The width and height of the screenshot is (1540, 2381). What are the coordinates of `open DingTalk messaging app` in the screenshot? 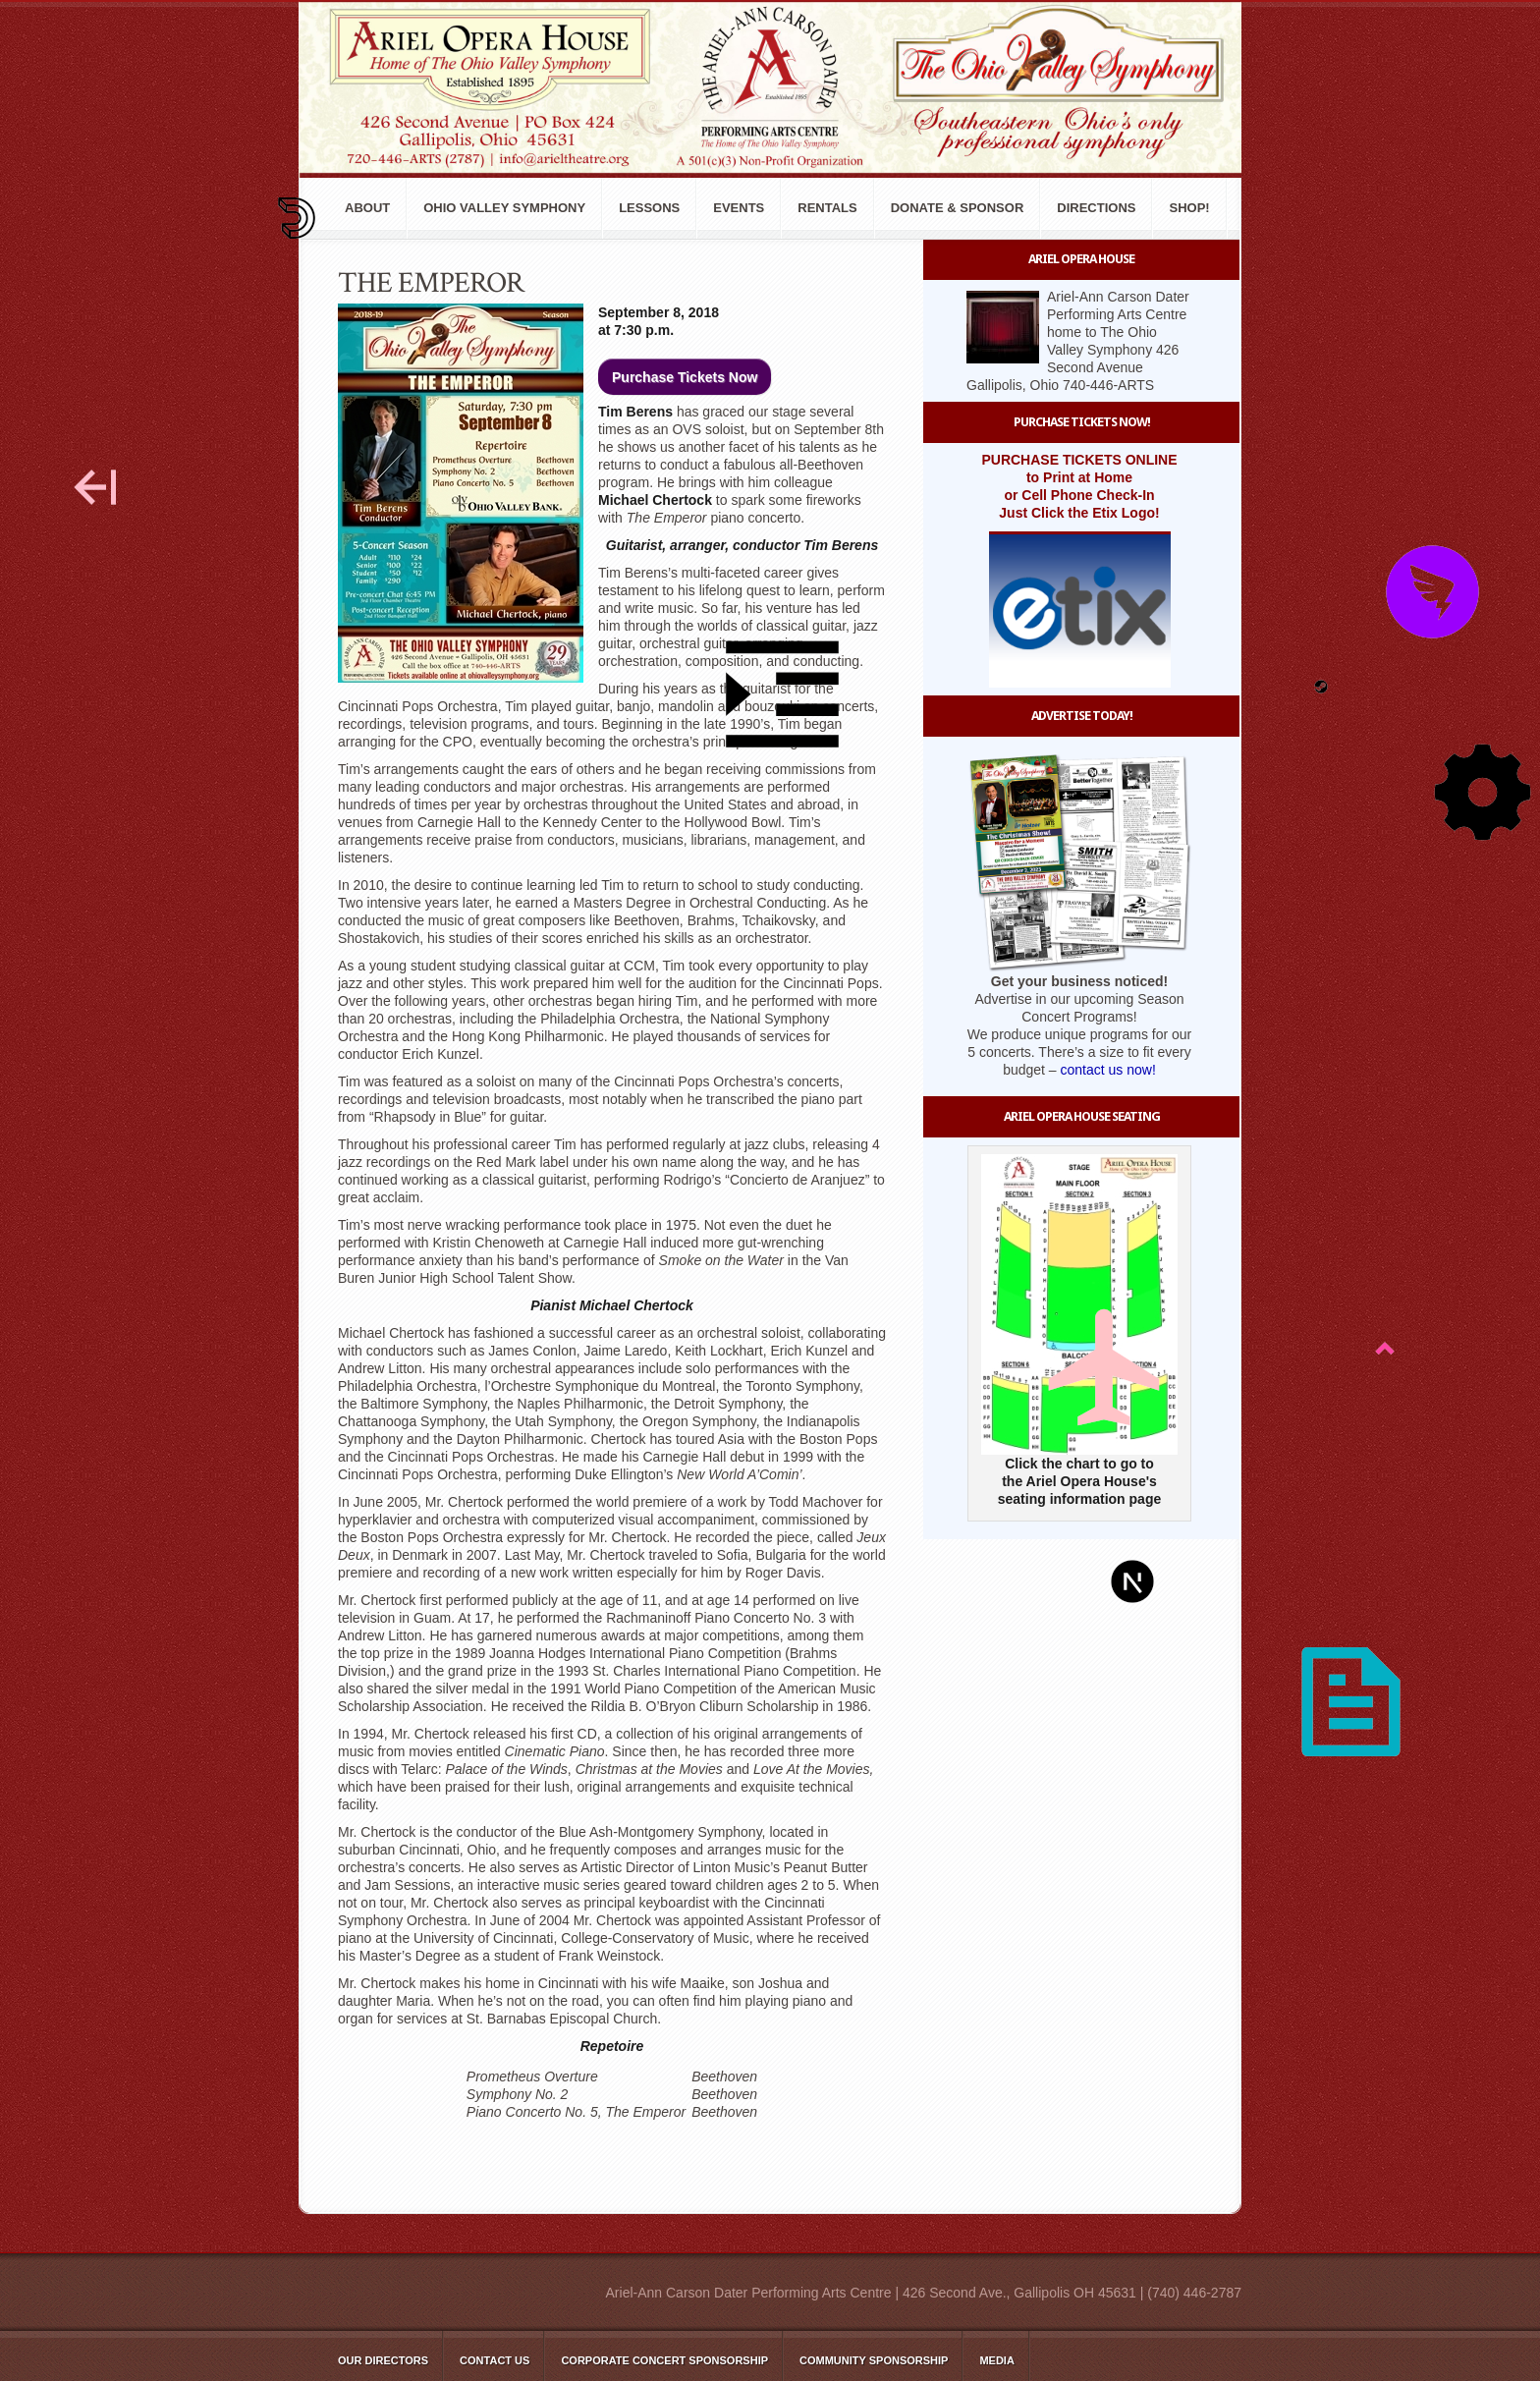 It's located at (1432, 591).